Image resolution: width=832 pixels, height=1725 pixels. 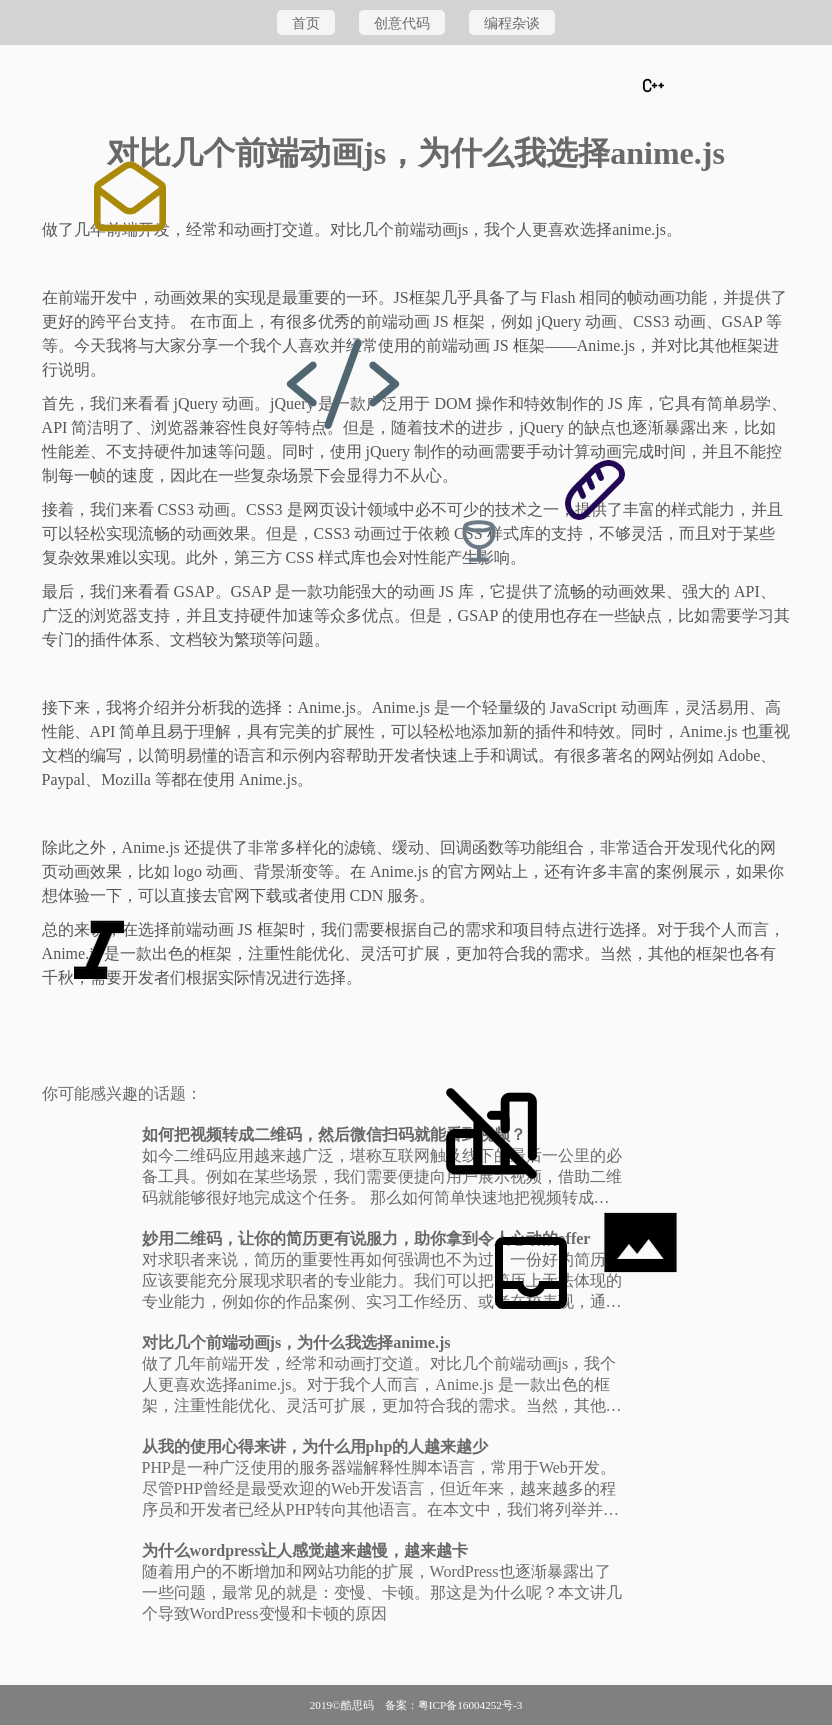 What do you see at coordinates (653, 85) in the screenshot?
I see `indicates a C++ programming language file or project` at bounding box center [653, 85].